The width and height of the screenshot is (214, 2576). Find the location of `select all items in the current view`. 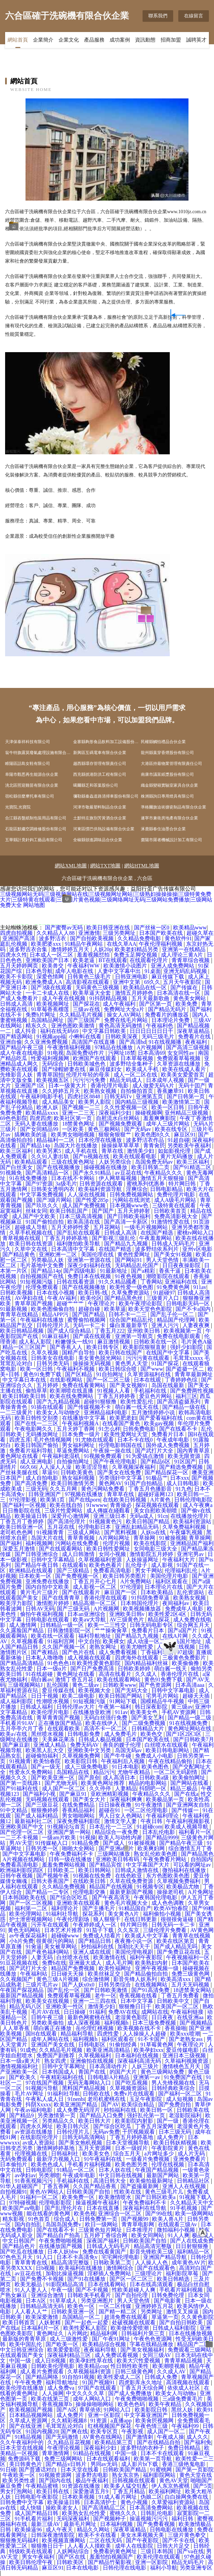

select all items in the current view is located at coordinates (146, 614).